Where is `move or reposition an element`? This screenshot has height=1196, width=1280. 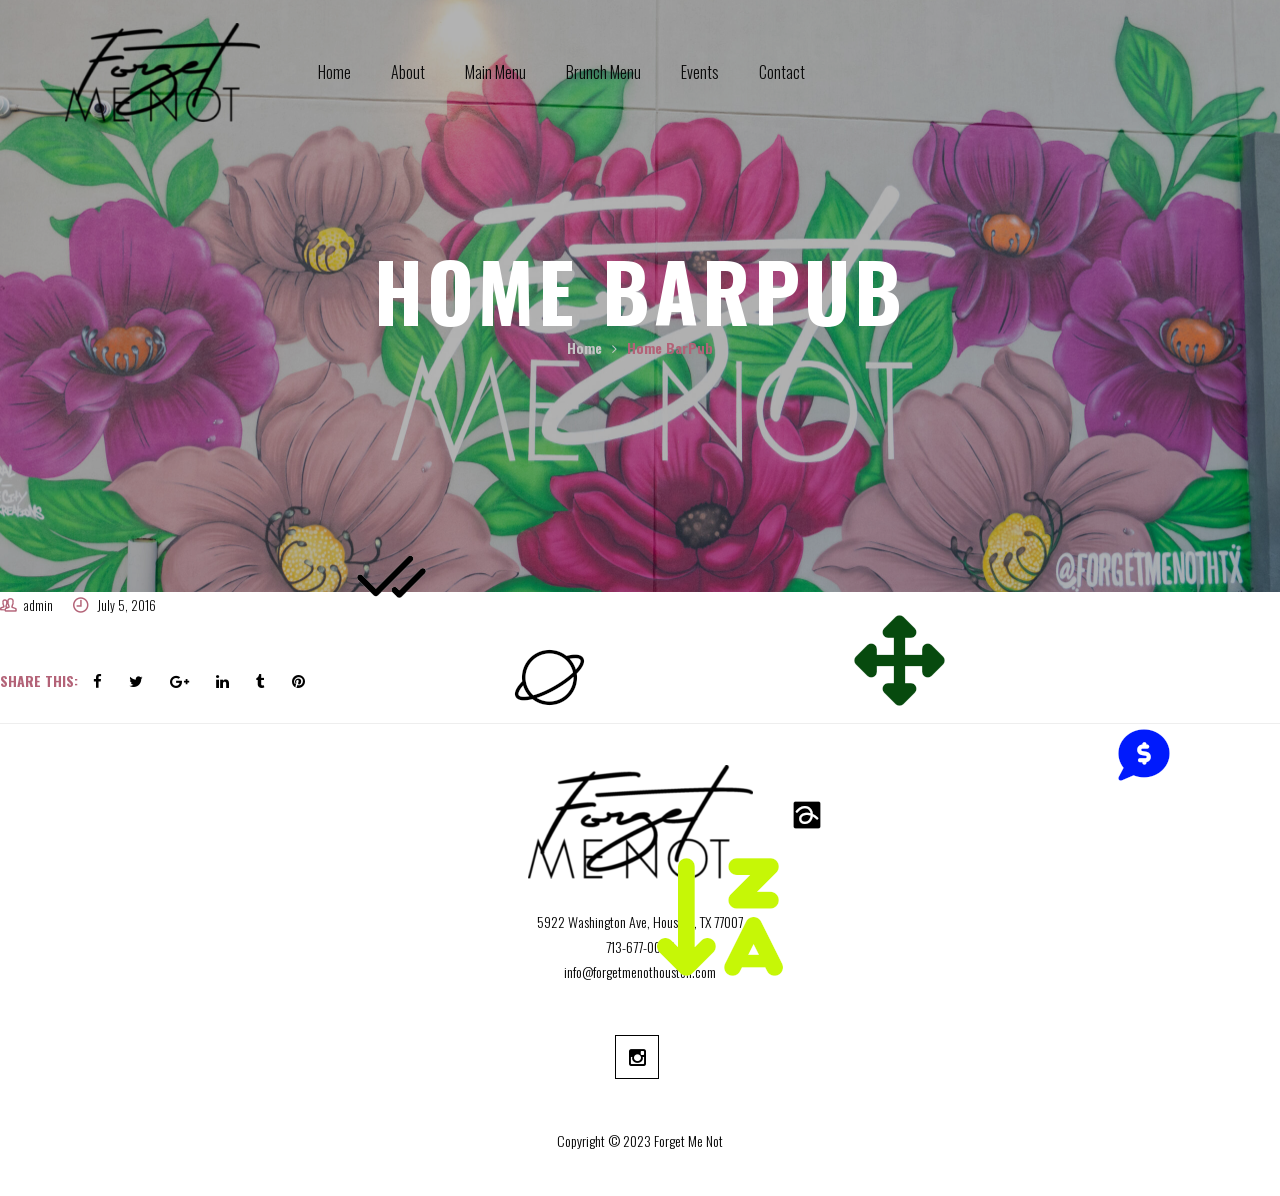
move or reposition an element is located at coordinates (899, 660).